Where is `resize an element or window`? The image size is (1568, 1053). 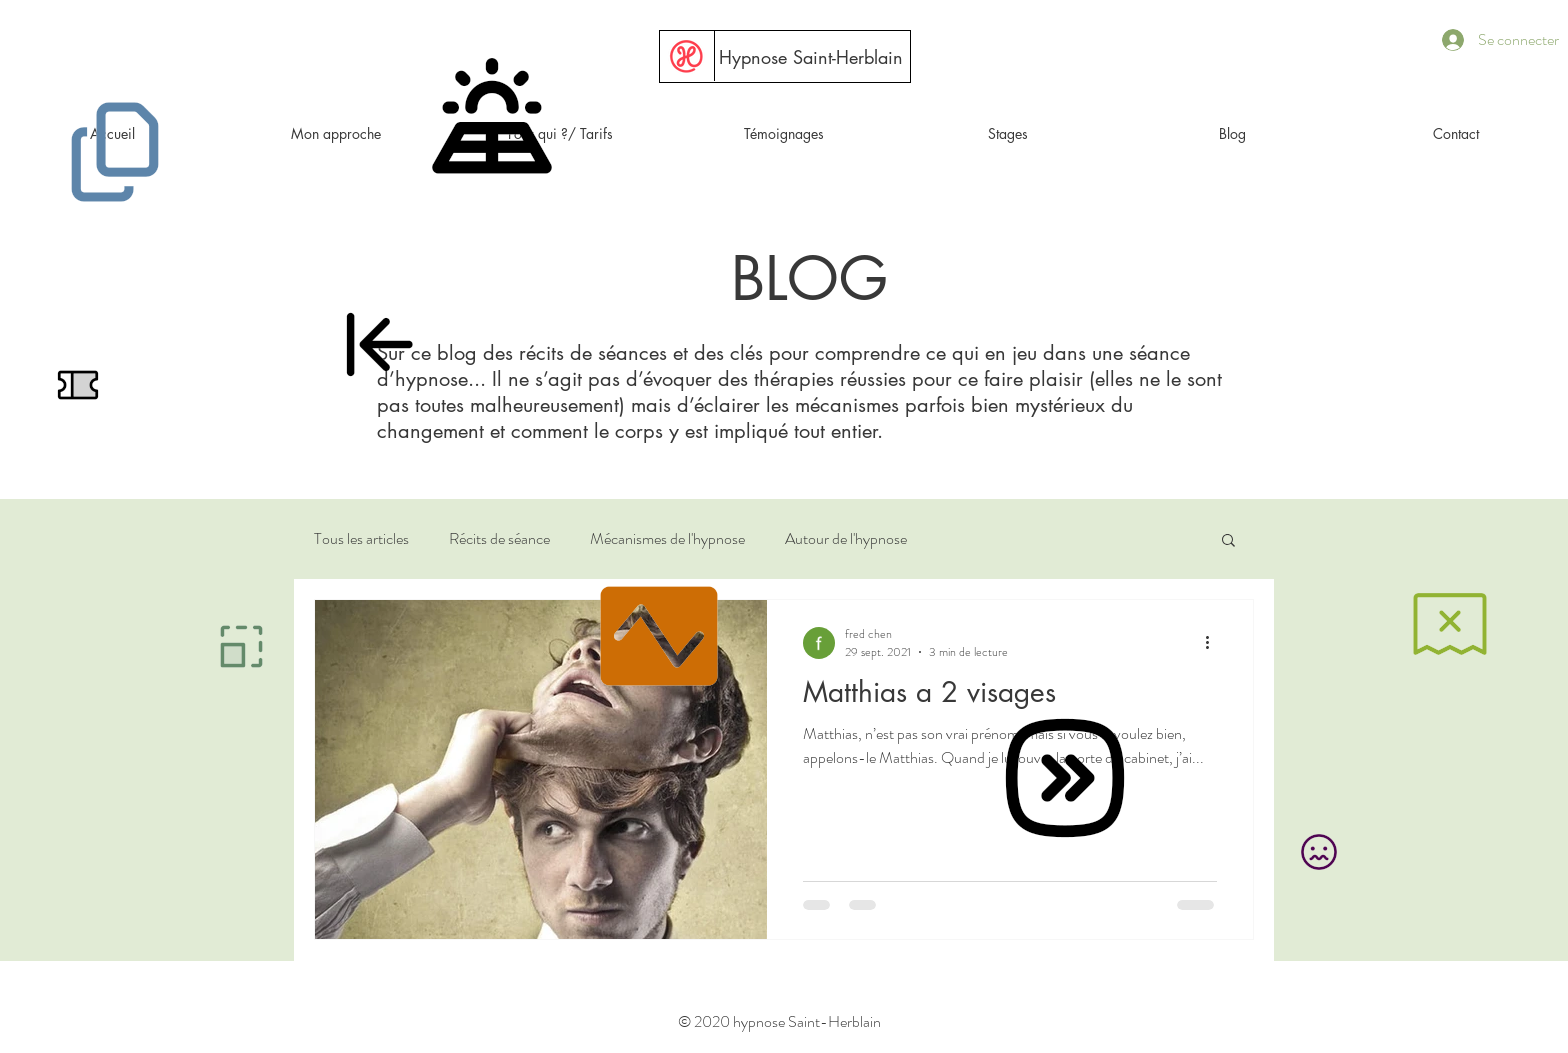 resize an element or window is located at coordinates (241, 646).